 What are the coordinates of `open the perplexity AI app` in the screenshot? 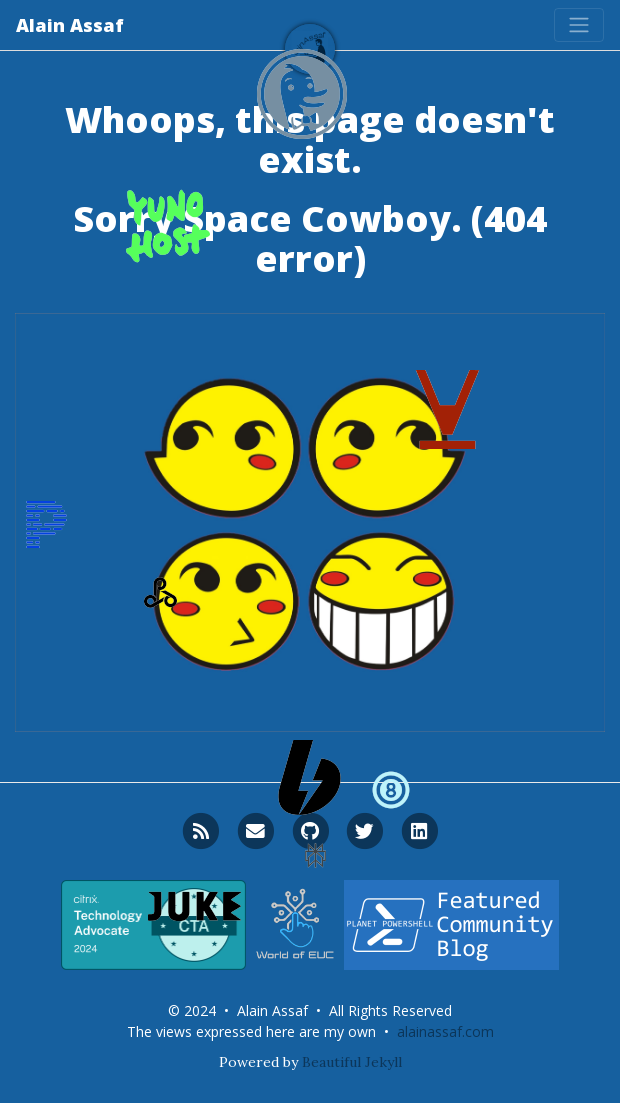 It's located at (315, 855).